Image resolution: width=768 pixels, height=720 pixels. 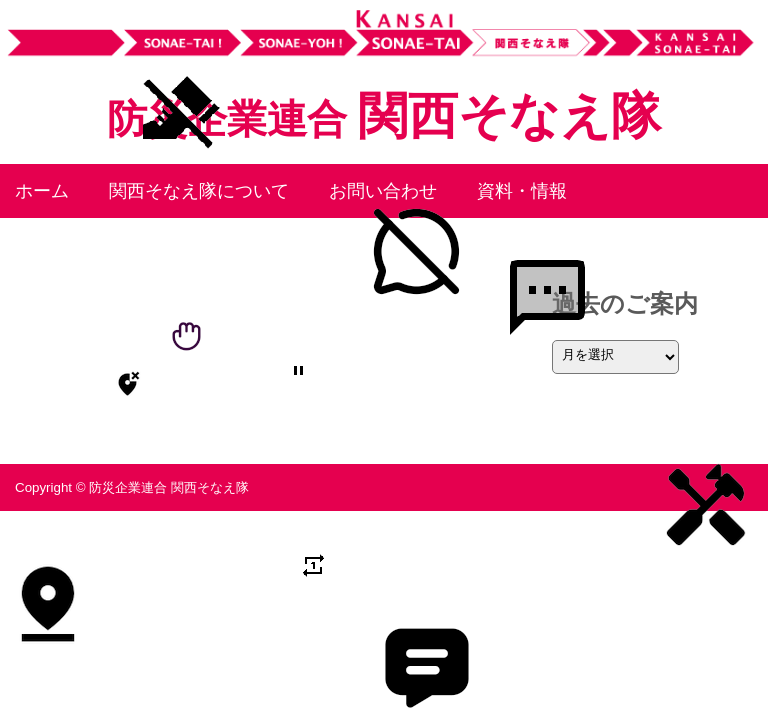 I want to click on open text messages, so click(x=547, y=297).